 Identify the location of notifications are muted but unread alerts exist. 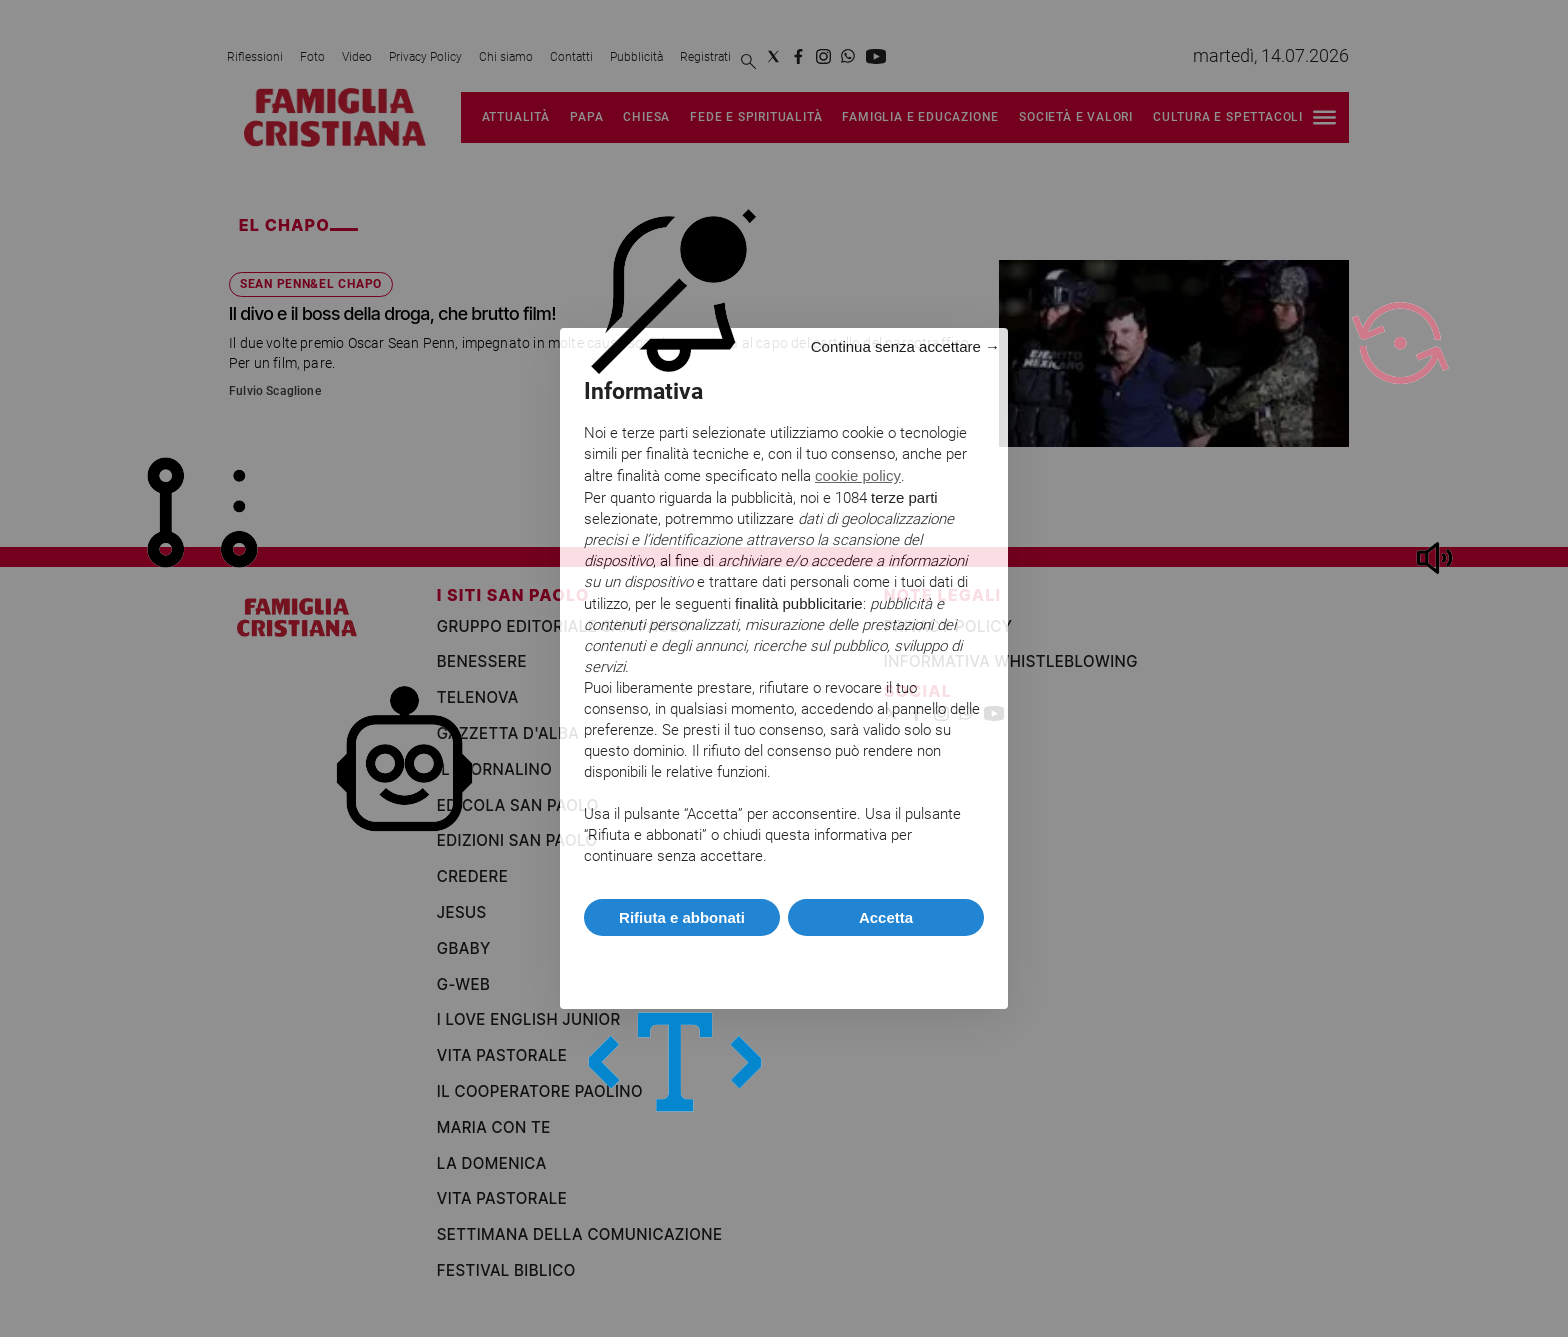
(669, 294).